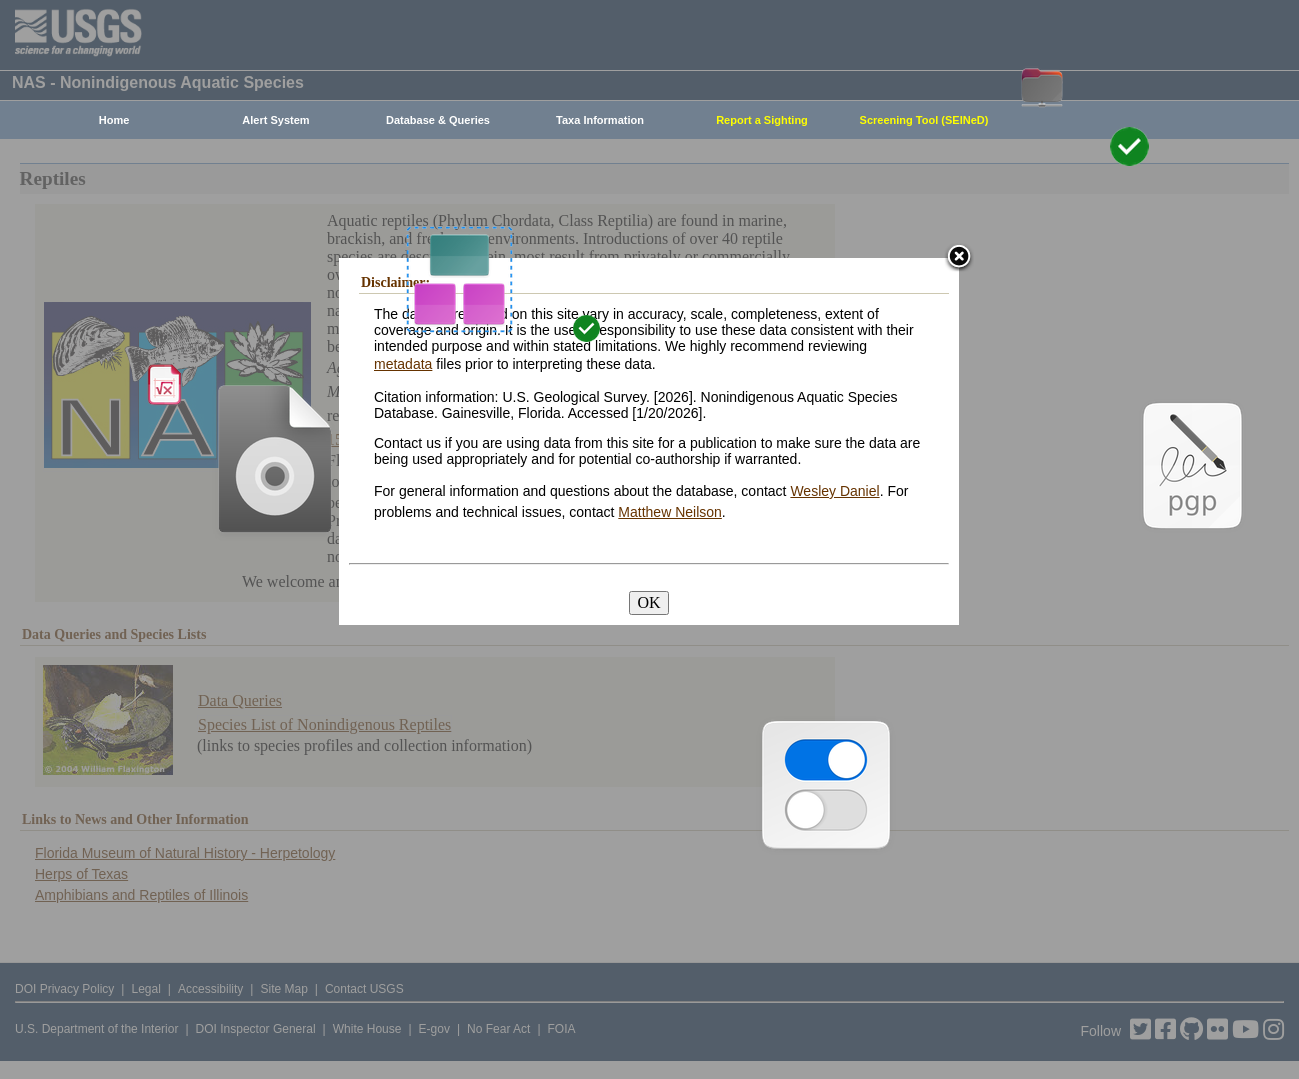 The height and width of the screenshot is (1079, 1299). Describe the element at coordinates (459, 279) in the screenshot. I see `select all items in the current view` at that location.